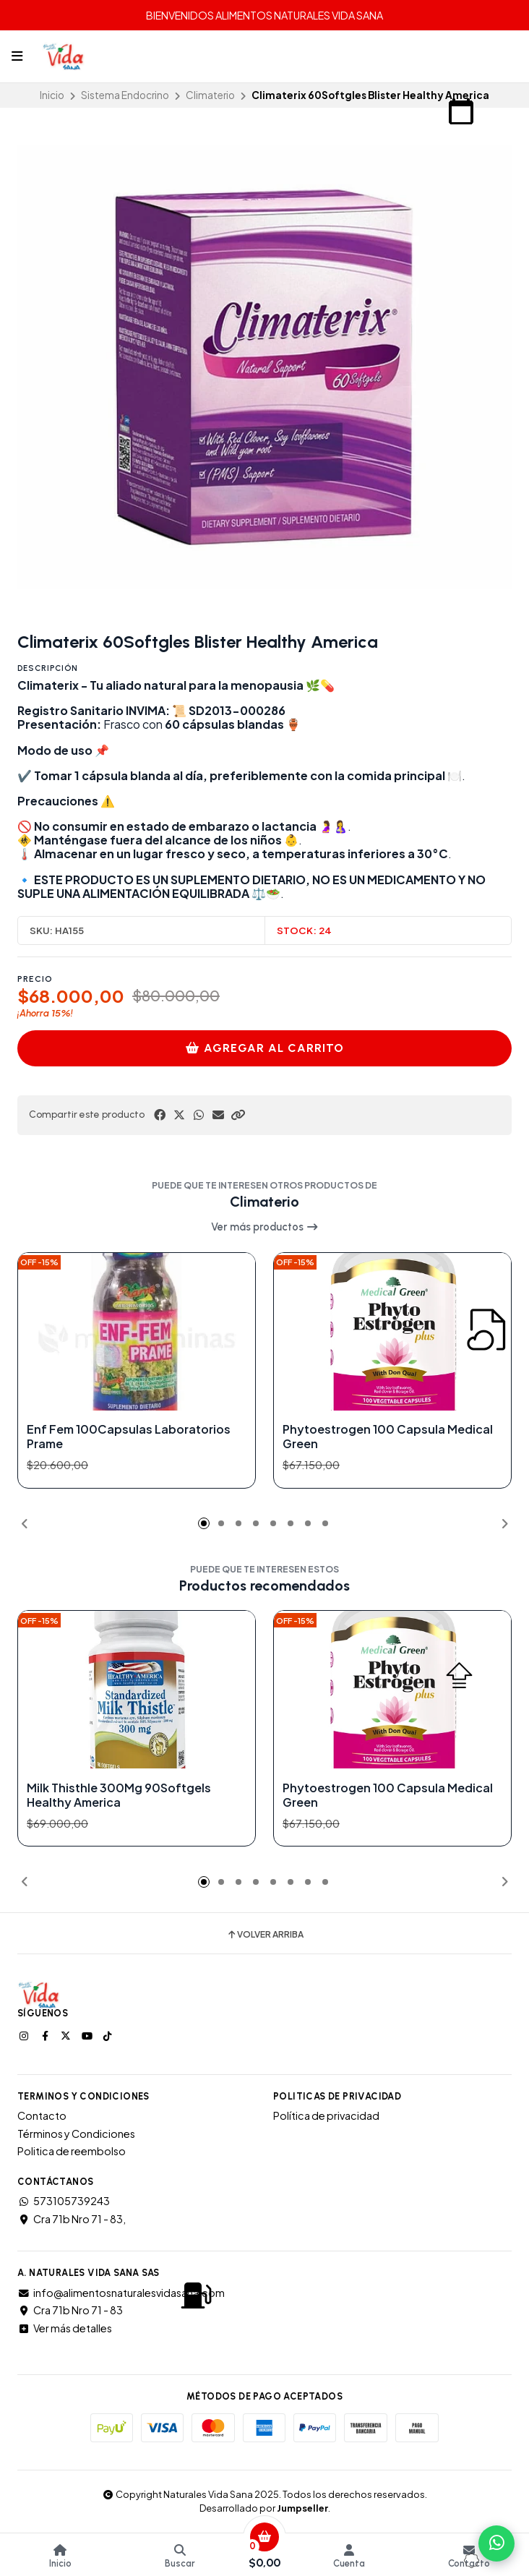  Describe the element at coordinates (471, 2560) in the screenshot. I see `indicates a badge or certification status` at that location.